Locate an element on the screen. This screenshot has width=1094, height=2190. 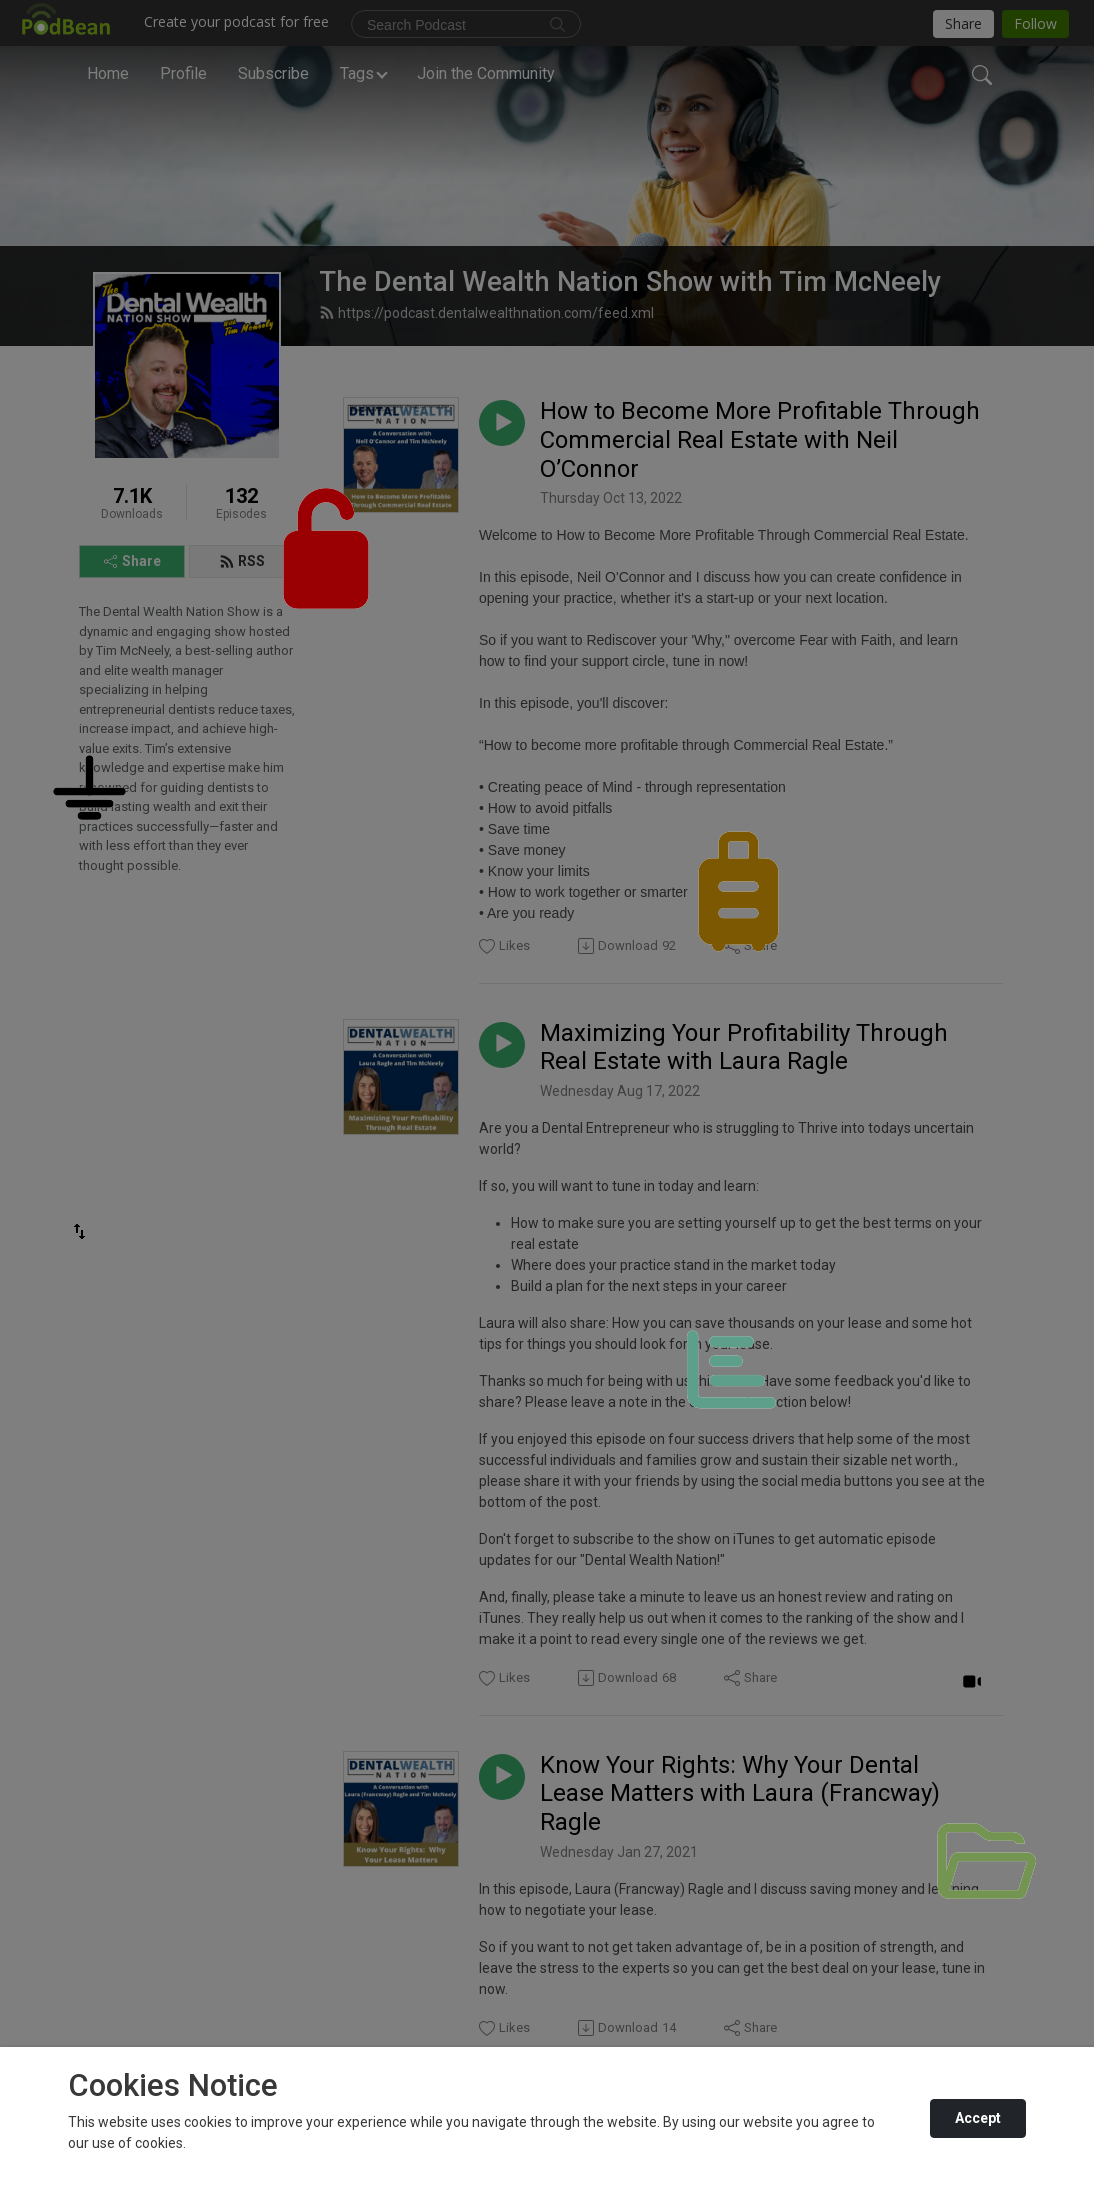
view analytics or statistics is located at coordinates (731, 1369).